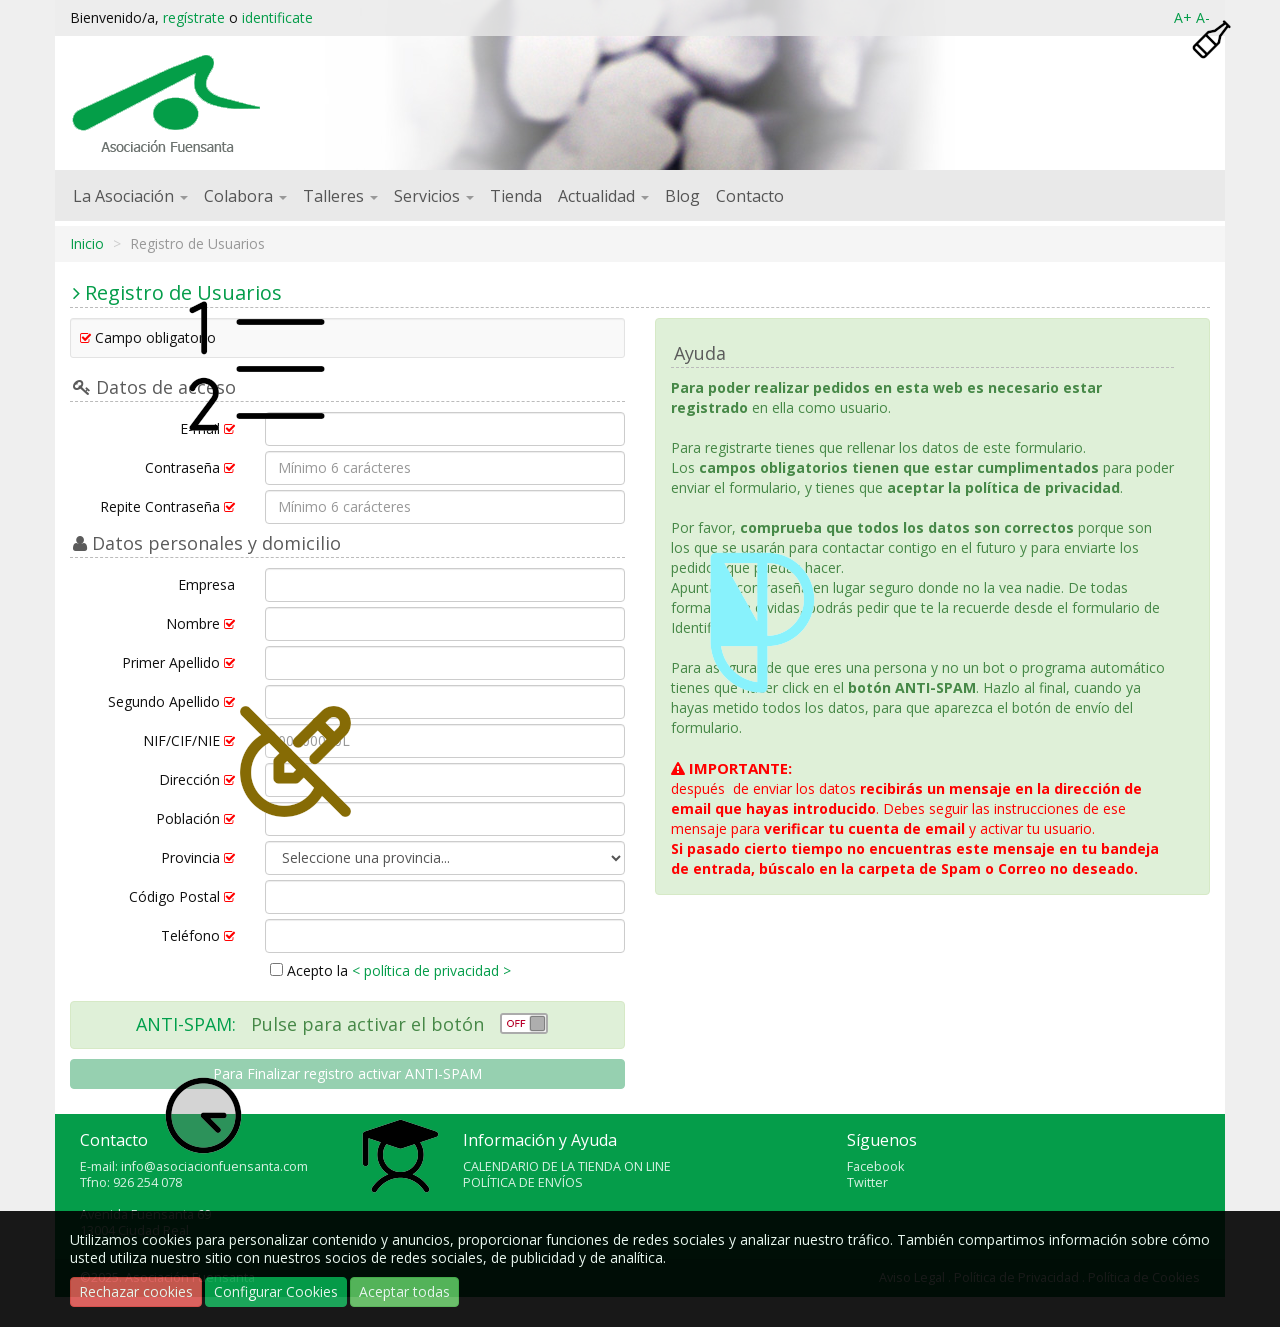 The height and width of the screenshot is (1327, 1280). Describe the element at coordinates (257, 369) in the screenshot. I see `create a numbered list` at that location.